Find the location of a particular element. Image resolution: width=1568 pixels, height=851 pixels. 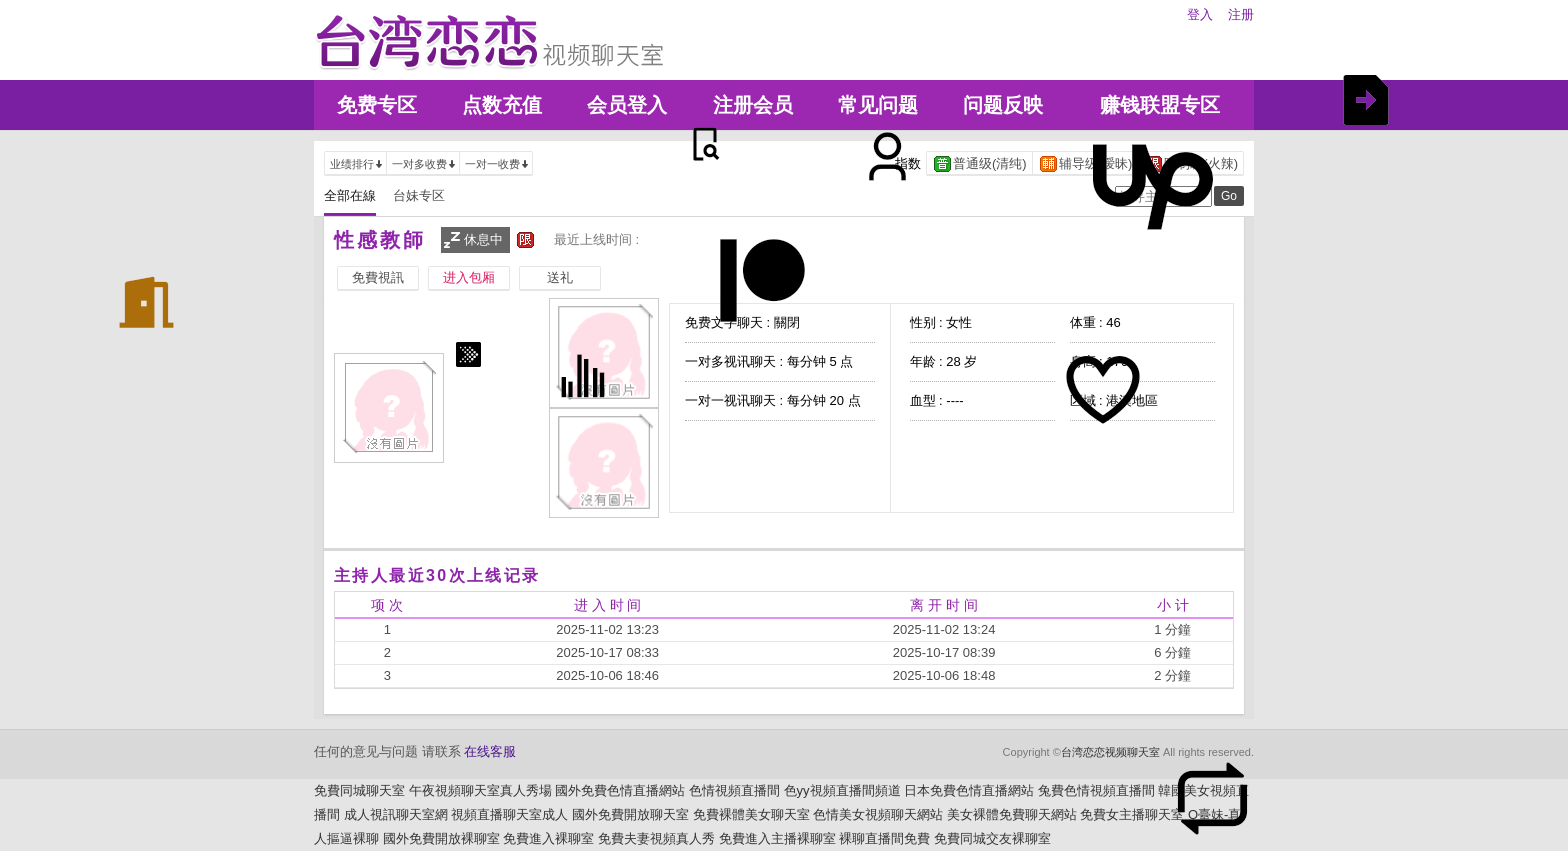

enable repeat or loop playback is located at coordinates (1212, 798).